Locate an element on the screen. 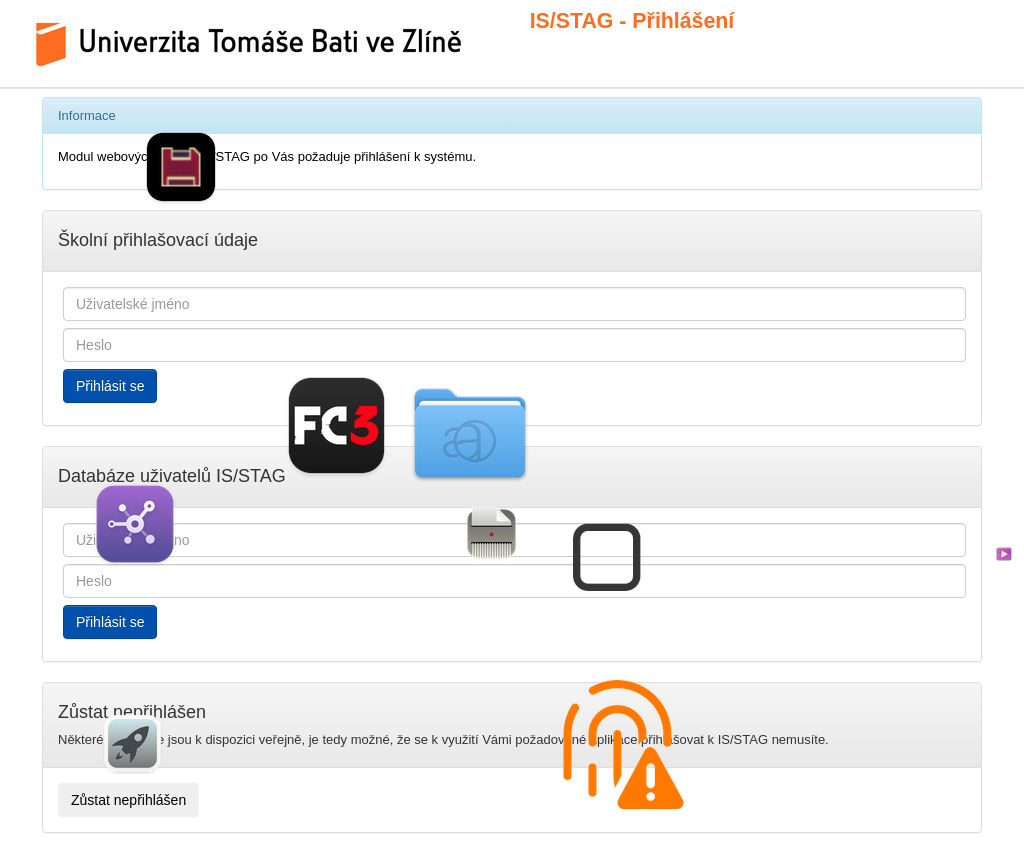 This screenshot has width=1024, height=860. open typos 2024 folder is located at coordinates (470, 433).